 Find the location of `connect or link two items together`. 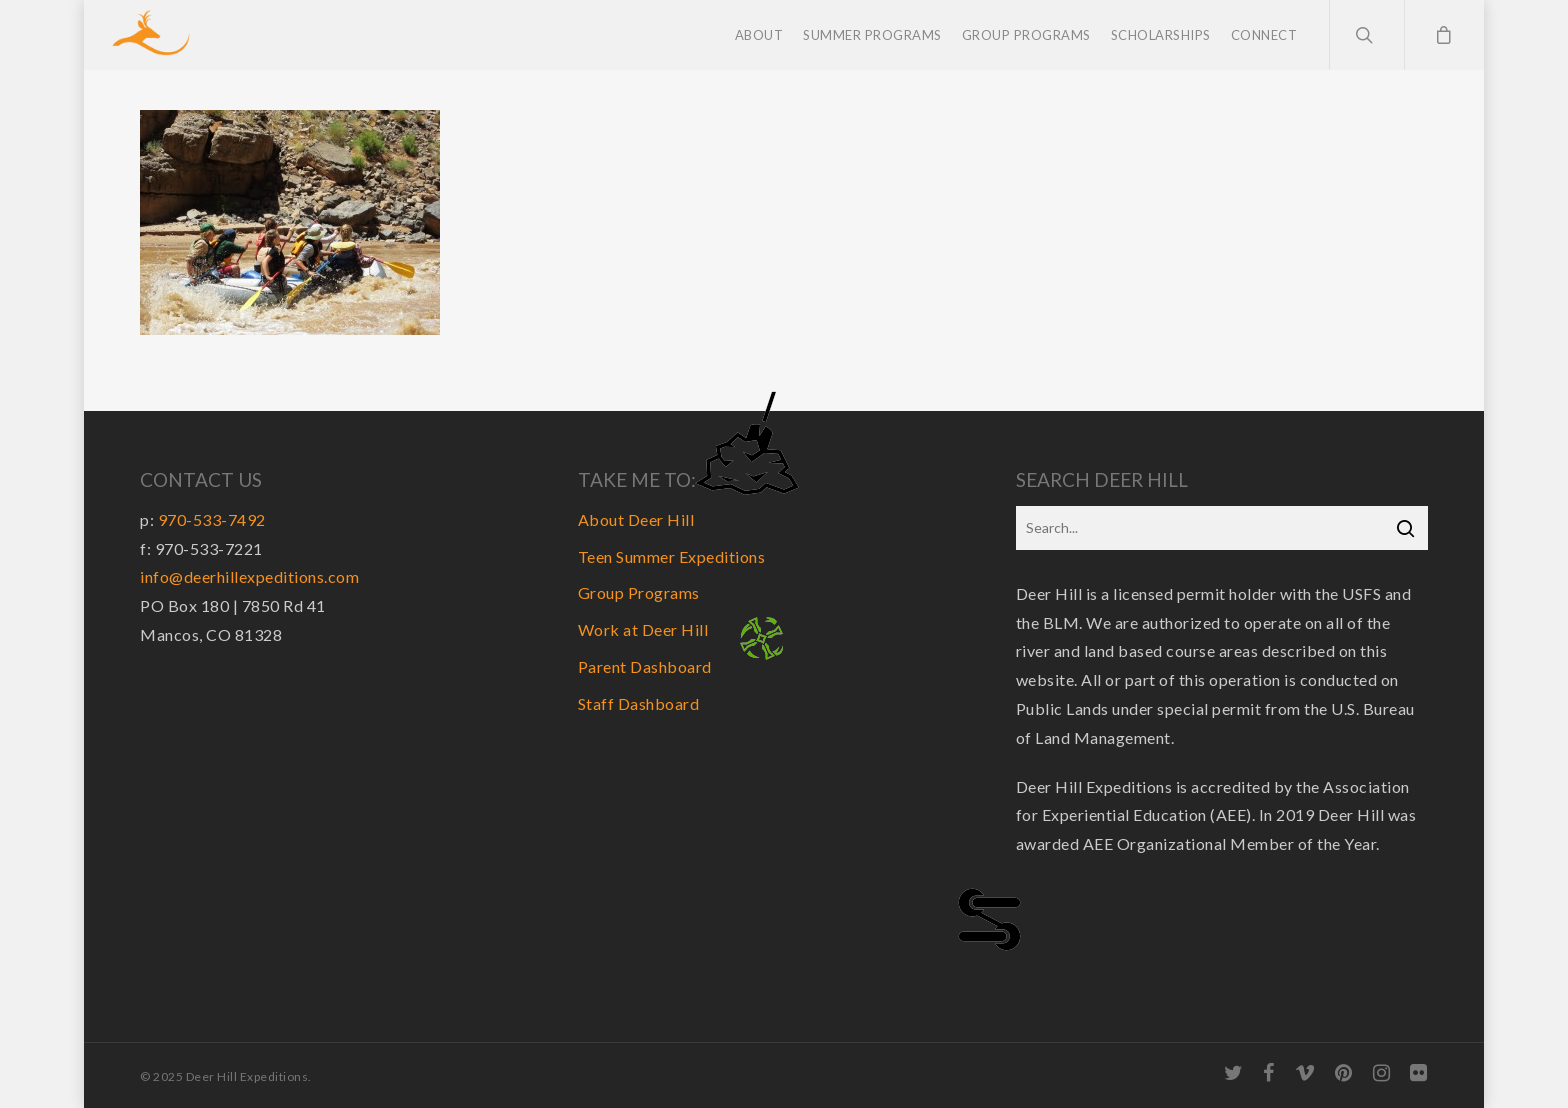

connect or link two items together is located at coordinates (989, 919).